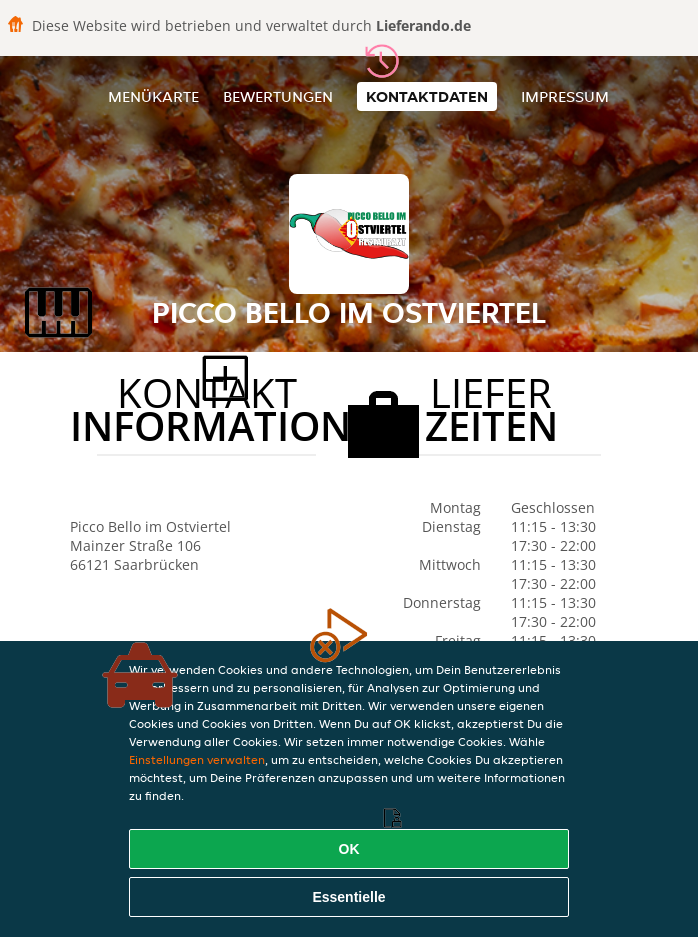 The width and height of the screenshot is (698, 937). What do you see at coordinates (339, 632) in the screenshot?
I see `run with errors detected` at bounding box center [339, 632].